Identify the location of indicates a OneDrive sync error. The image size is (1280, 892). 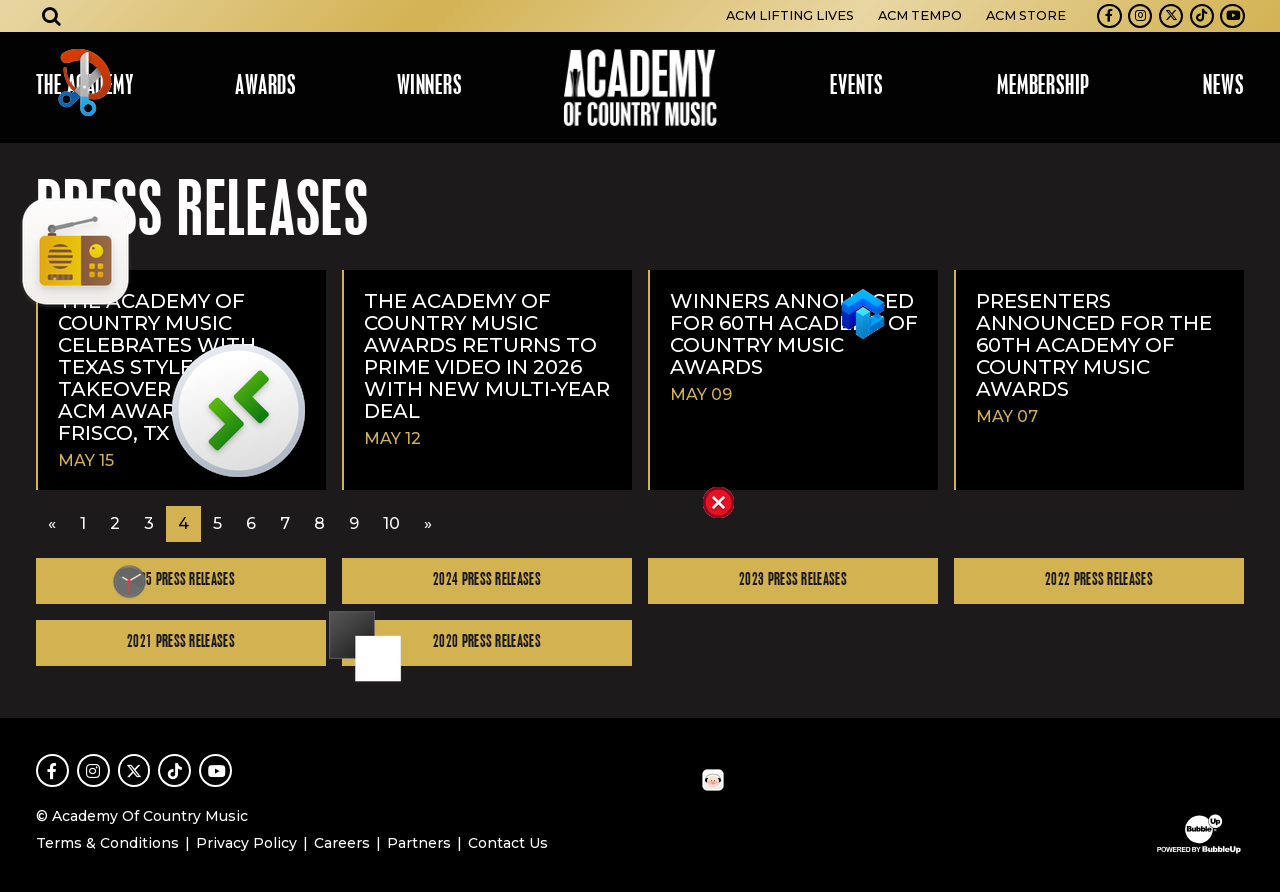
(718, 502).